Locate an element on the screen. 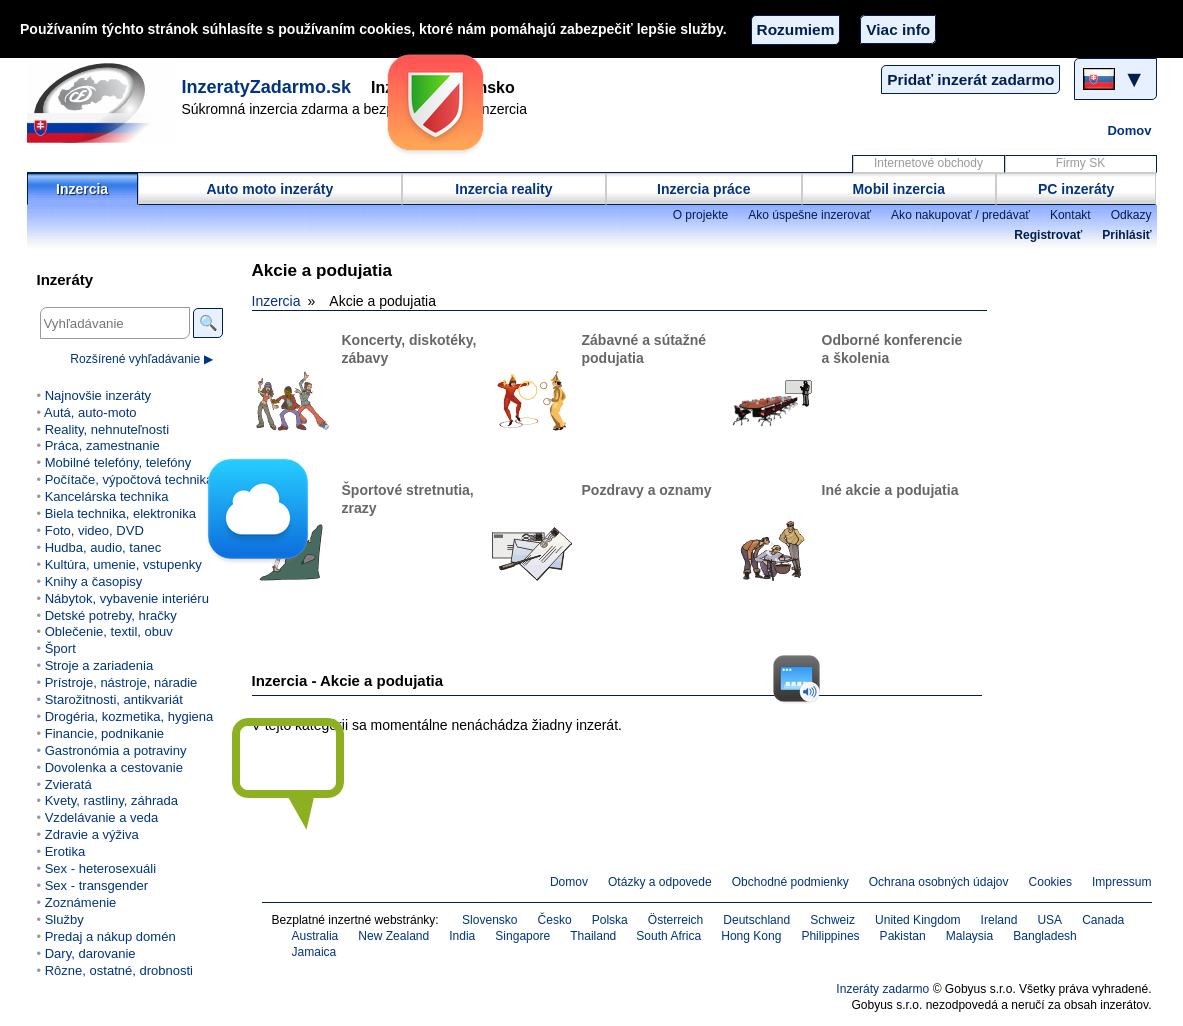  open firewall configuration settings is located at coordinates (435, 102).